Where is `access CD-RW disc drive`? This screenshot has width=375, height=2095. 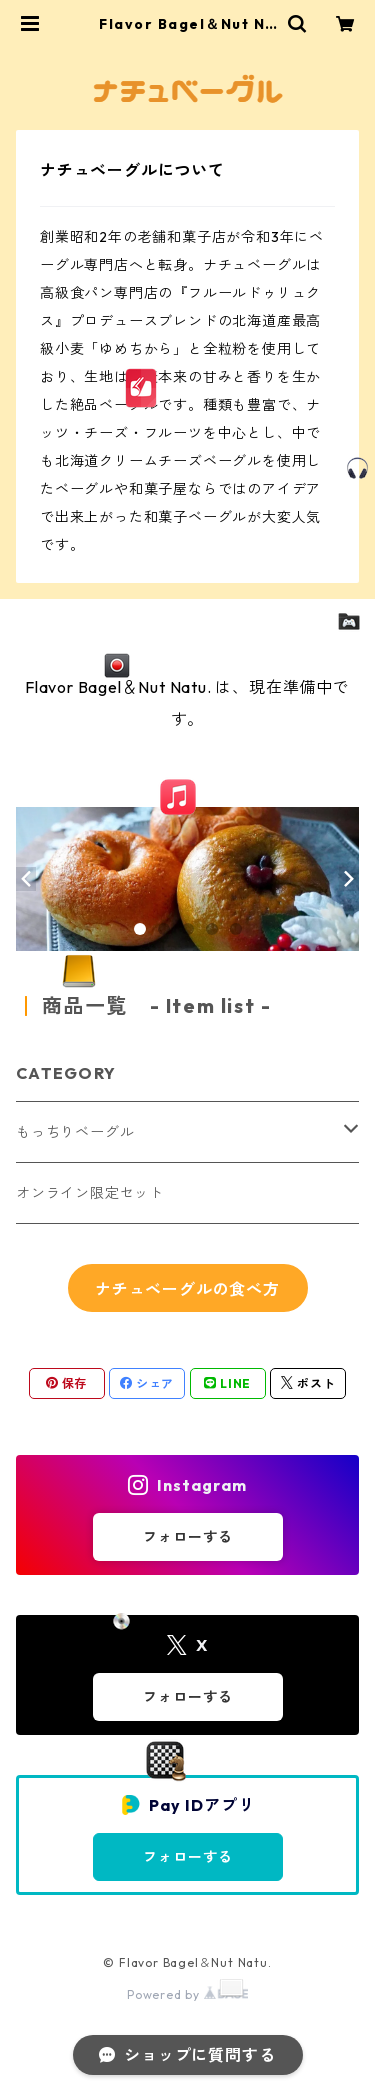
access CD-RW disc drive is located at coordinates (121, 1621).